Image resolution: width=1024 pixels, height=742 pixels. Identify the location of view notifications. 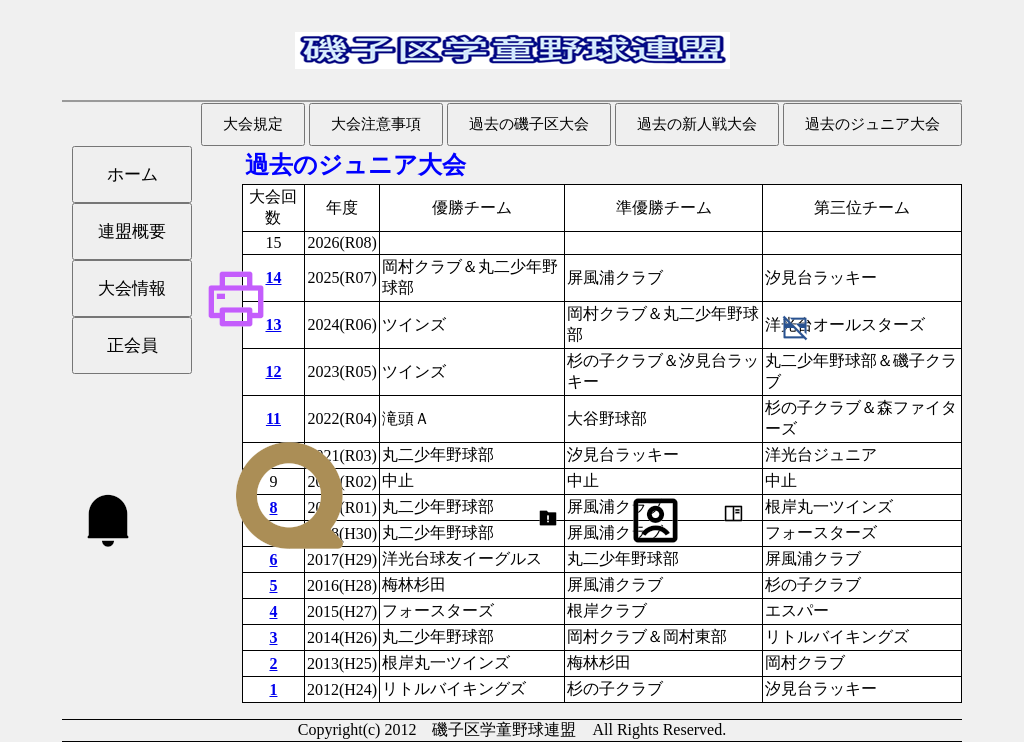
(108, 519).